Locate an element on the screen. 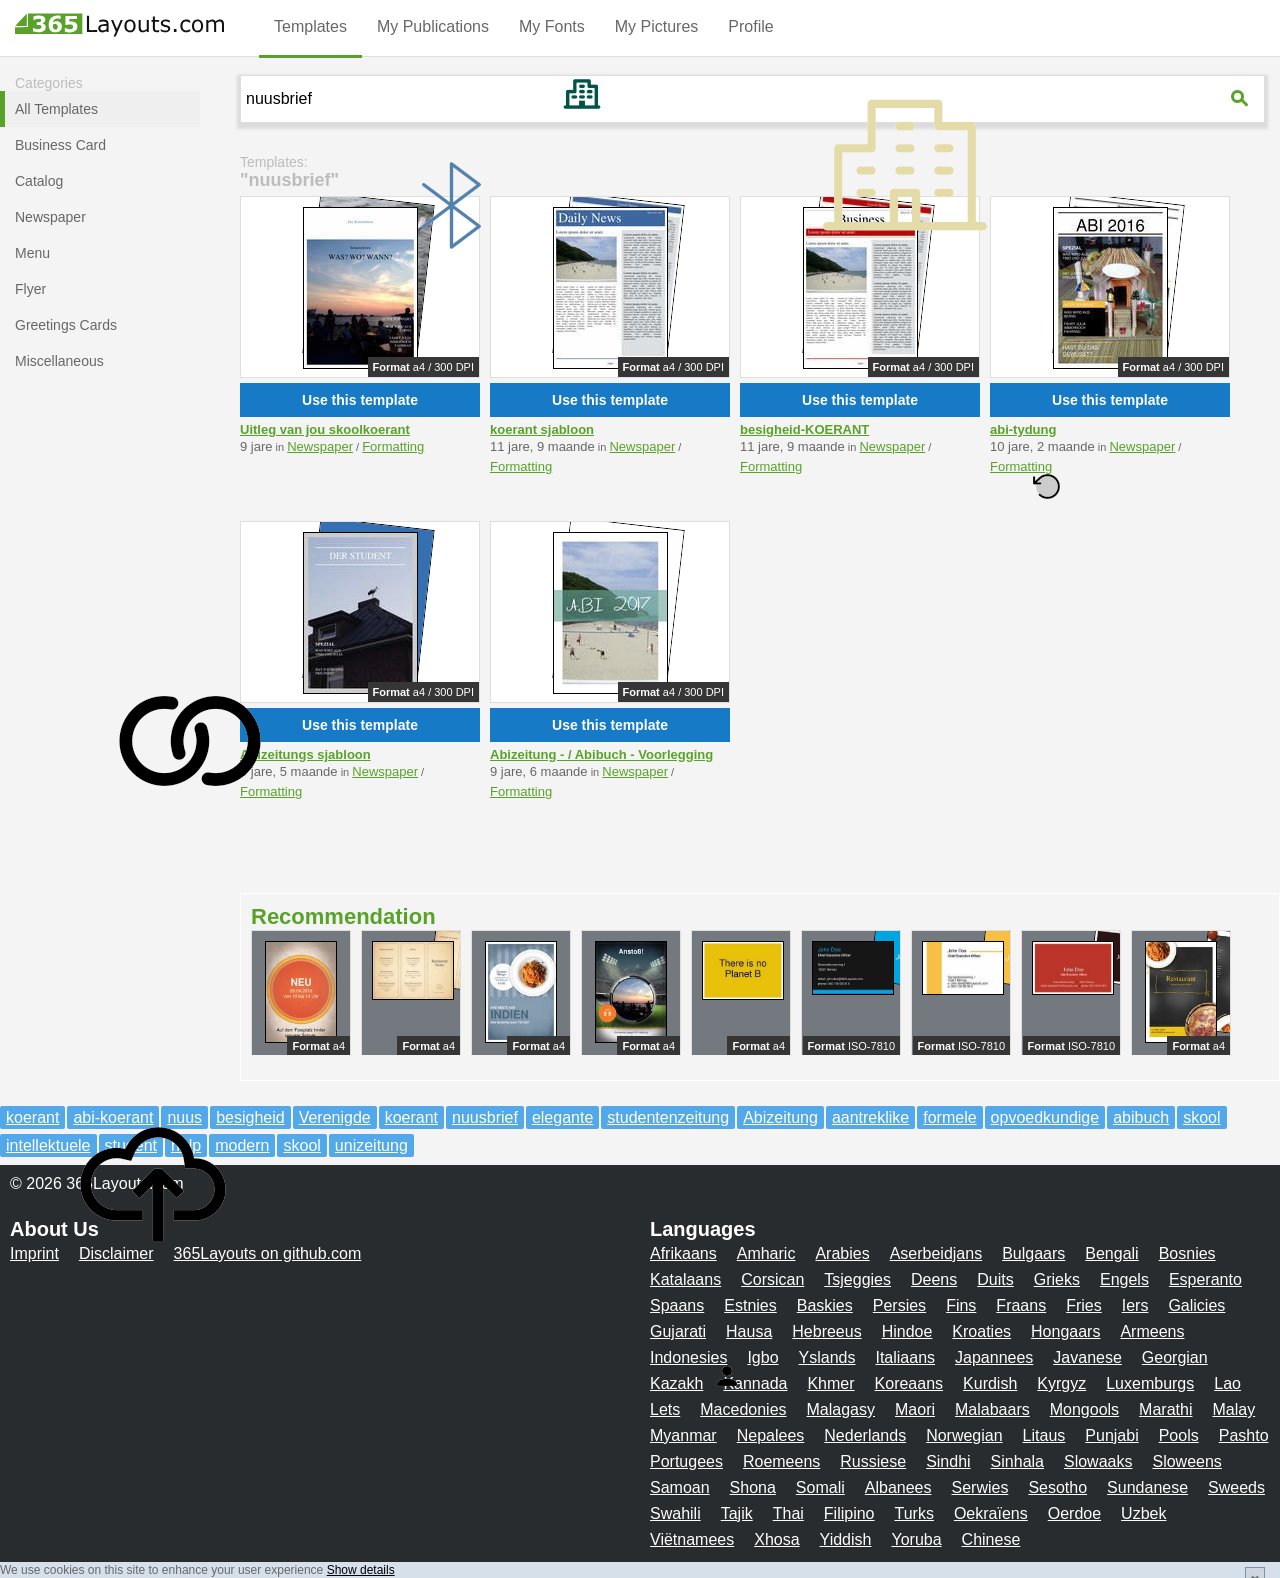 The width and height of the screenshot is (1280, 1578). view connections or relationships between items is located at coordinates (190, 741).